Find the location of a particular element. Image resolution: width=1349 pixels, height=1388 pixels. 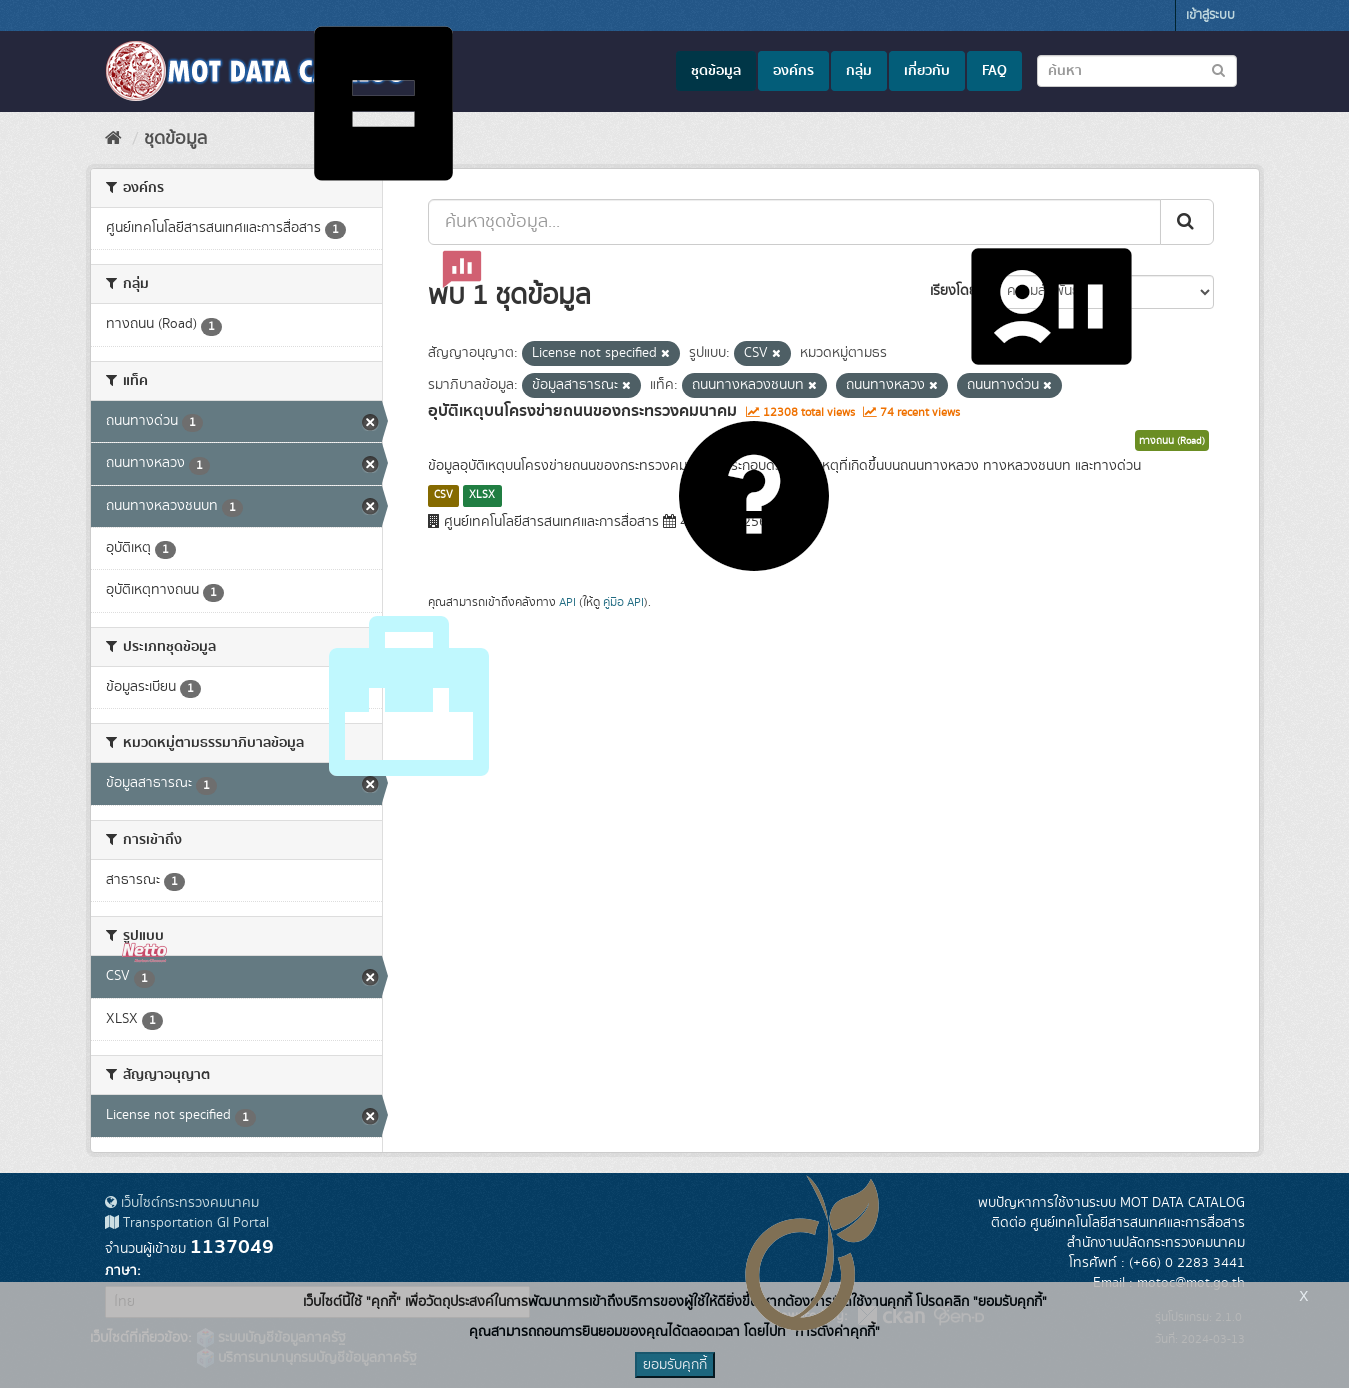

access help or support is located at coordinates (754, 496).